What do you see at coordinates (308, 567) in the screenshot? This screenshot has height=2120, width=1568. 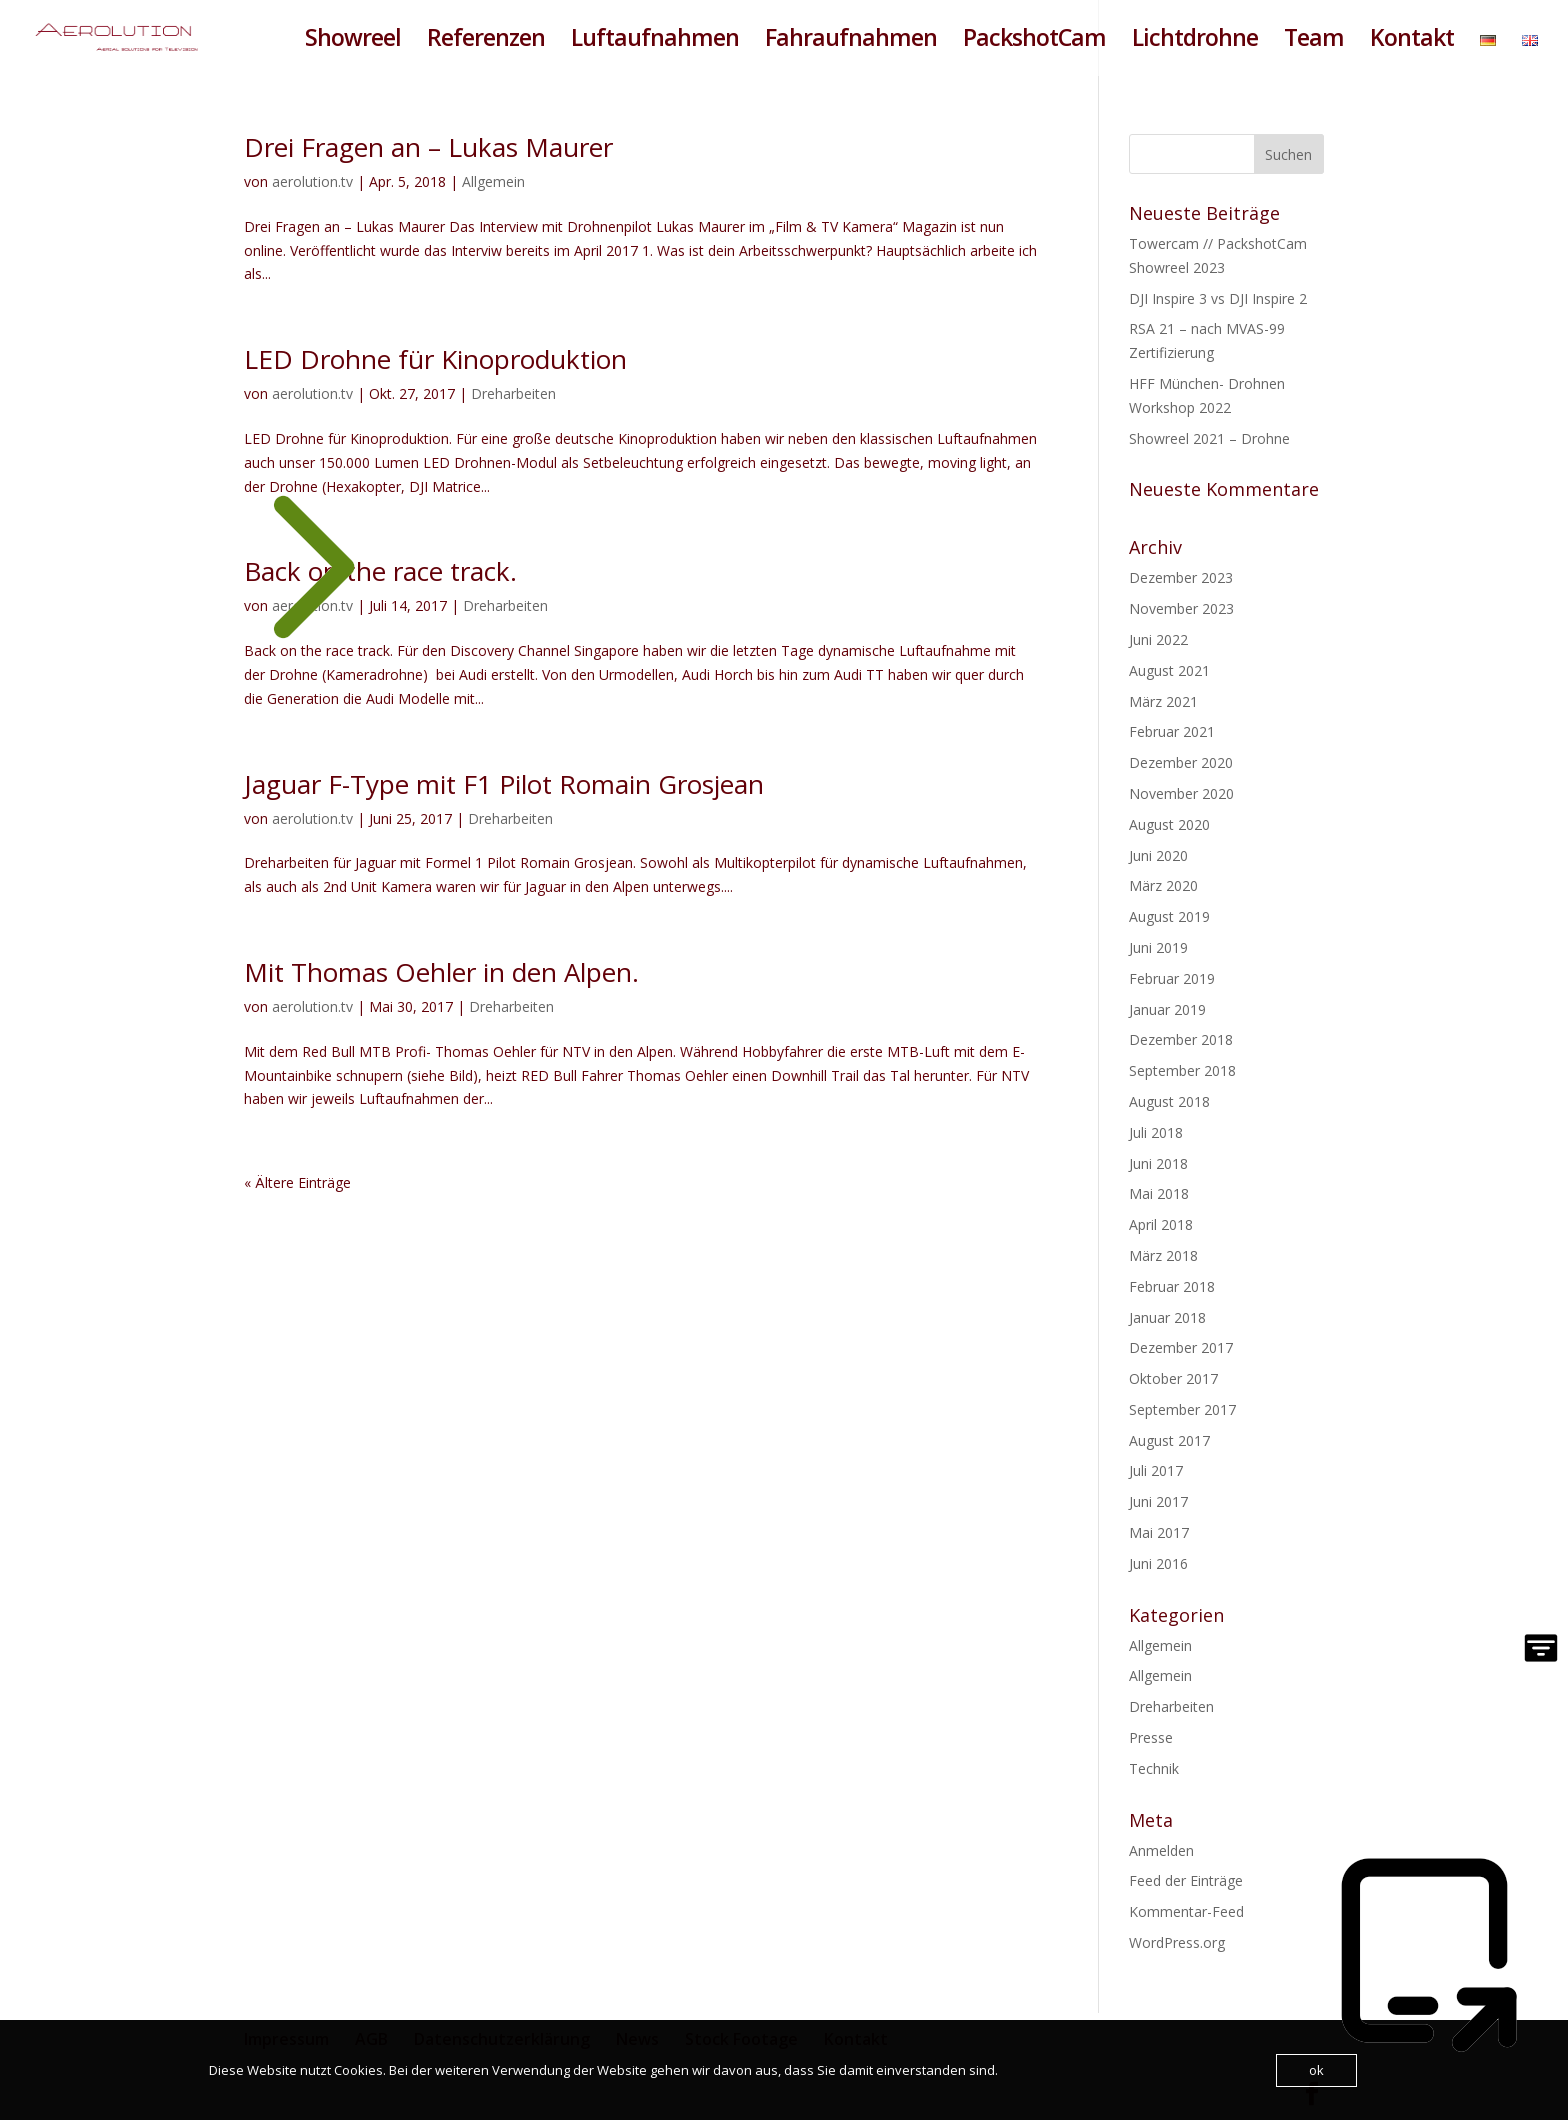 I see `navigate to the next item or screen` at bounding box center [308, 567].